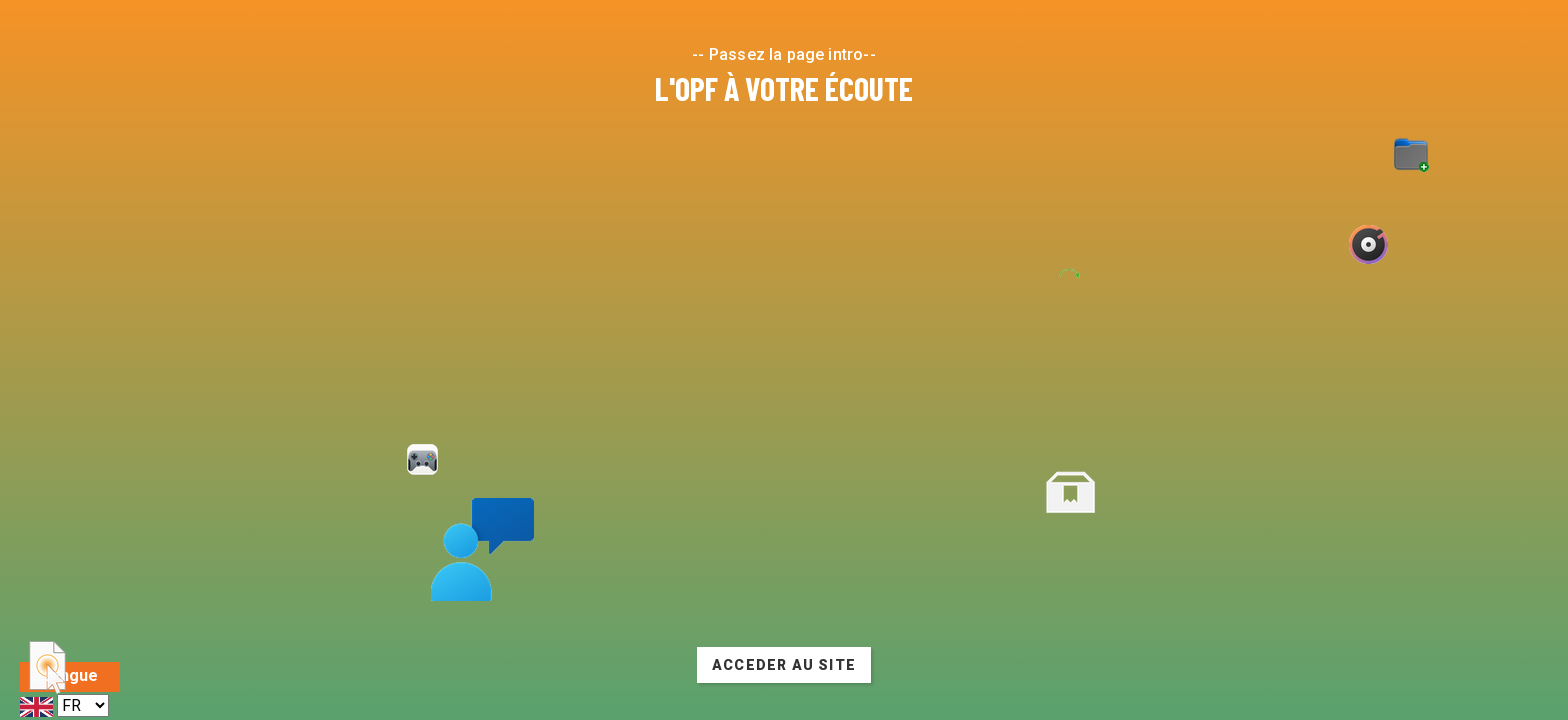  Describe the element at coordinates (1368, 244) in the screenshot. I see `open groove music app` at that location.